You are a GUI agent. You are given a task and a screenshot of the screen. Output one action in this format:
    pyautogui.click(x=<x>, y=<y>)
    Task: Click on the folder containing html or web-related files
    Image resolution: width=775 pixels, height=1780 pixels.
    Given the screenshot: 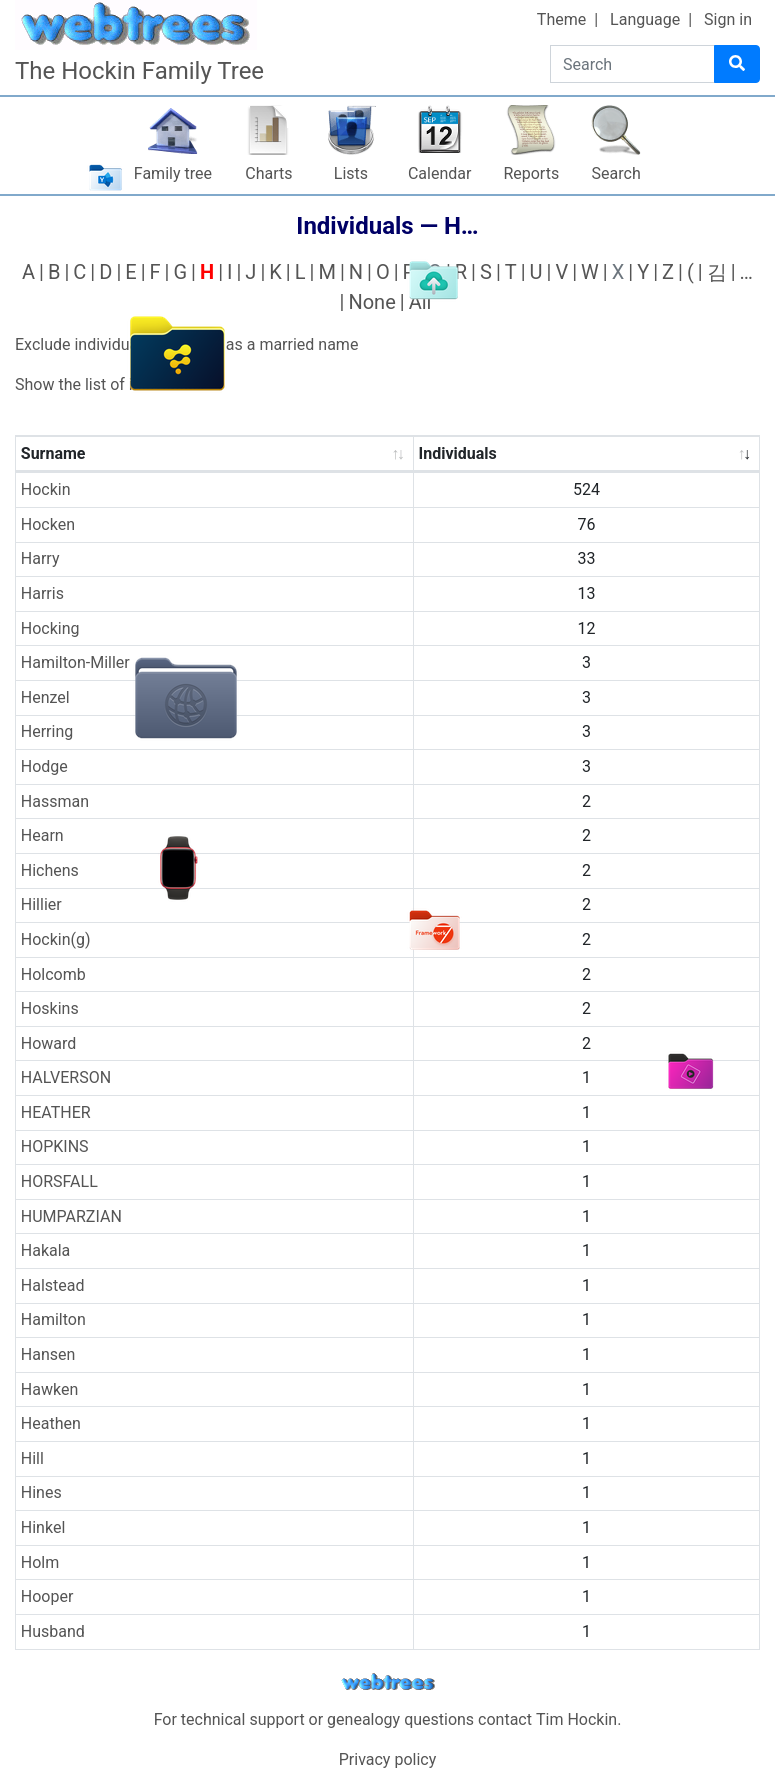 What is the action you would take?
    pyautogui.click(x=186, y=698)
    